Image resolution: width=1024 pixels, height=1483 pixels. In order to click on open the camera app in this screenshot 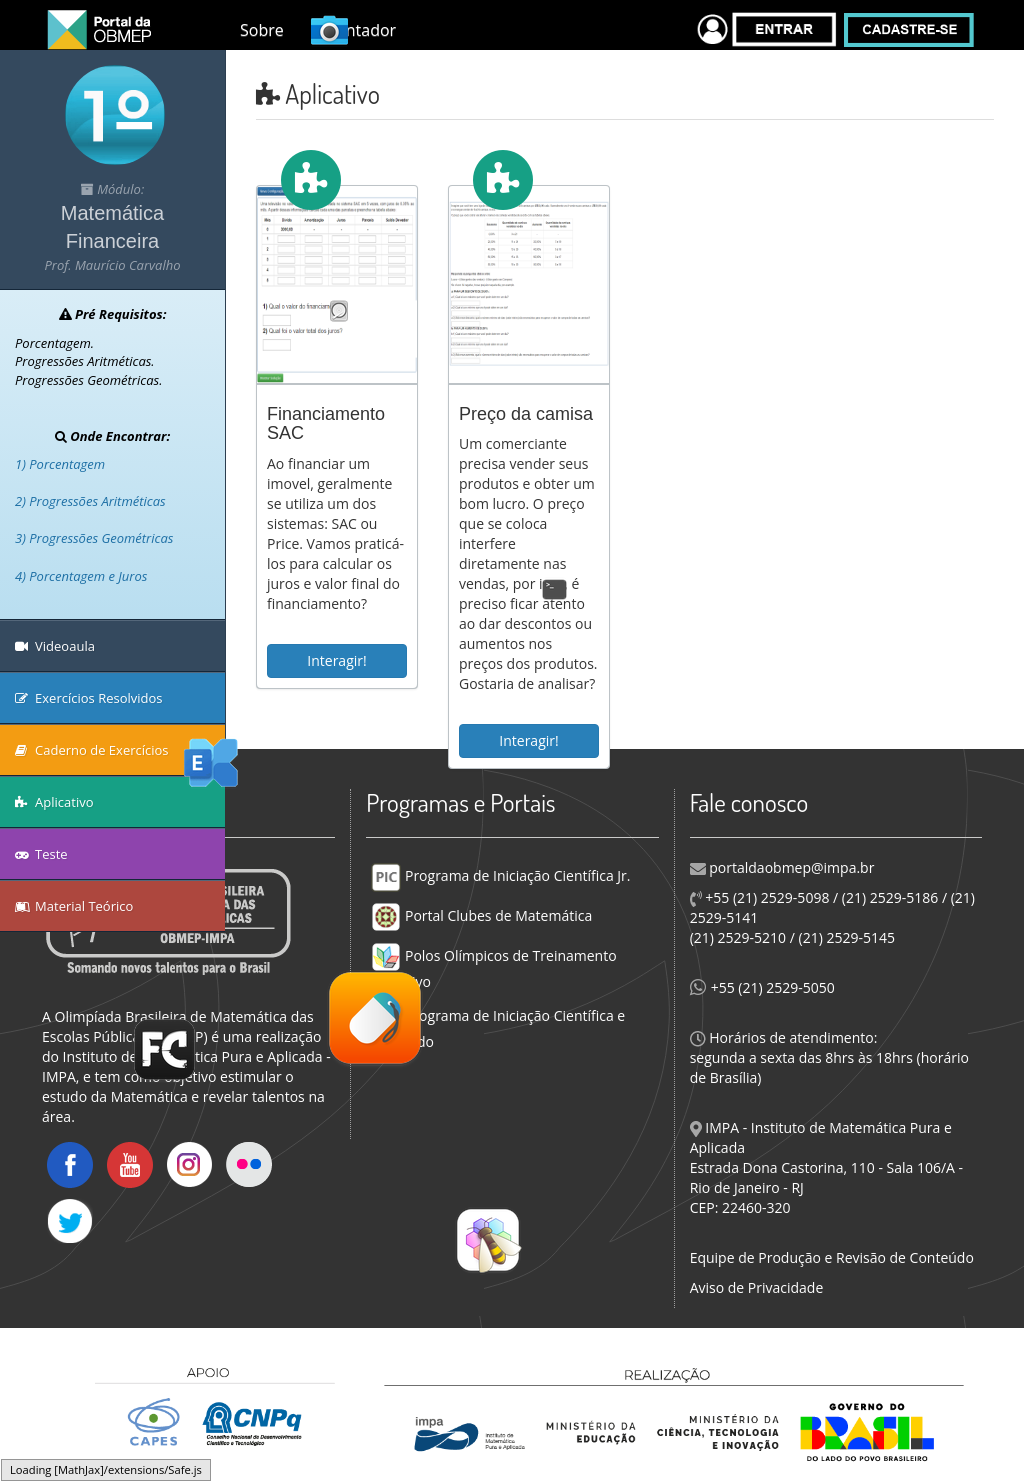, I will do `click(329, 30)`.